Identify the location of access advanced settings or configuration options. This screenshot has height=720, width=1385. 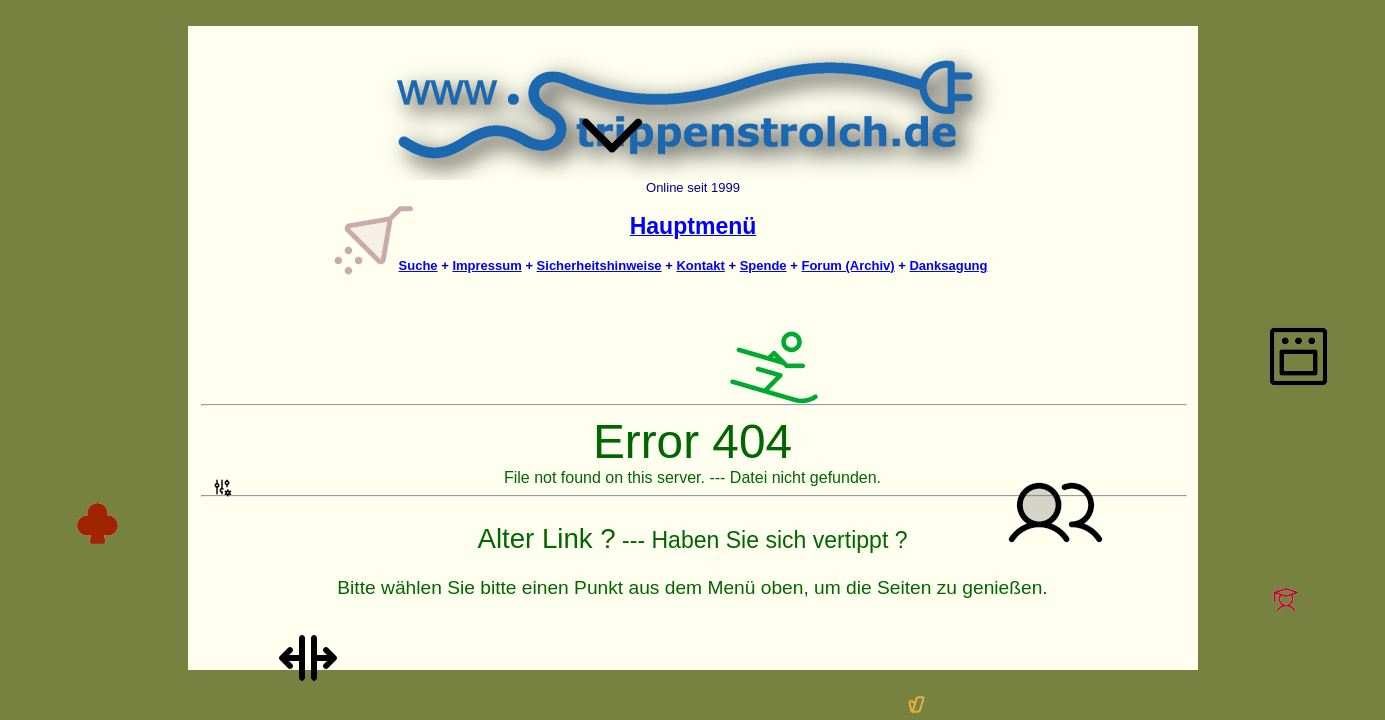
(222, 487).